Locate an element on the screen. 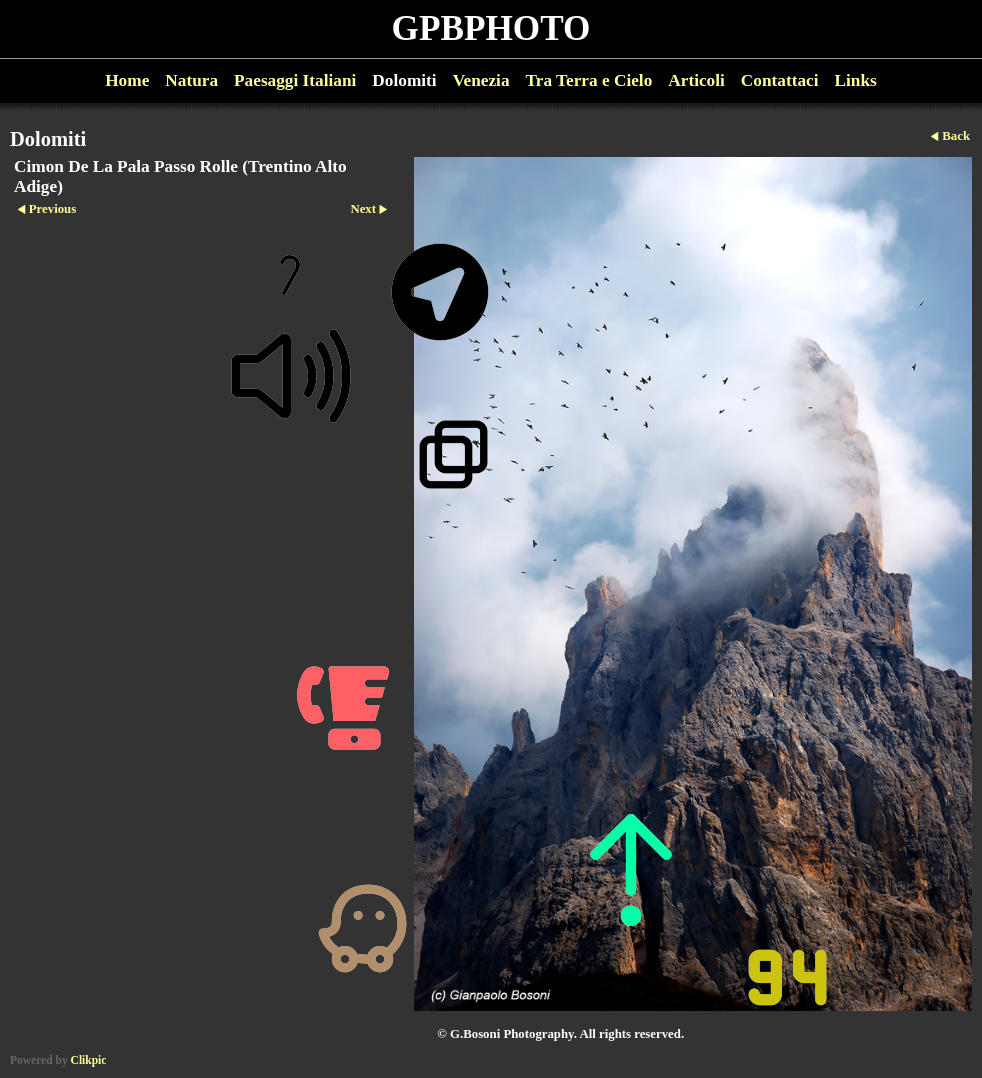 The width and height of the screenshot is (982, 1078). access location services is located at coordinates (440, 292).